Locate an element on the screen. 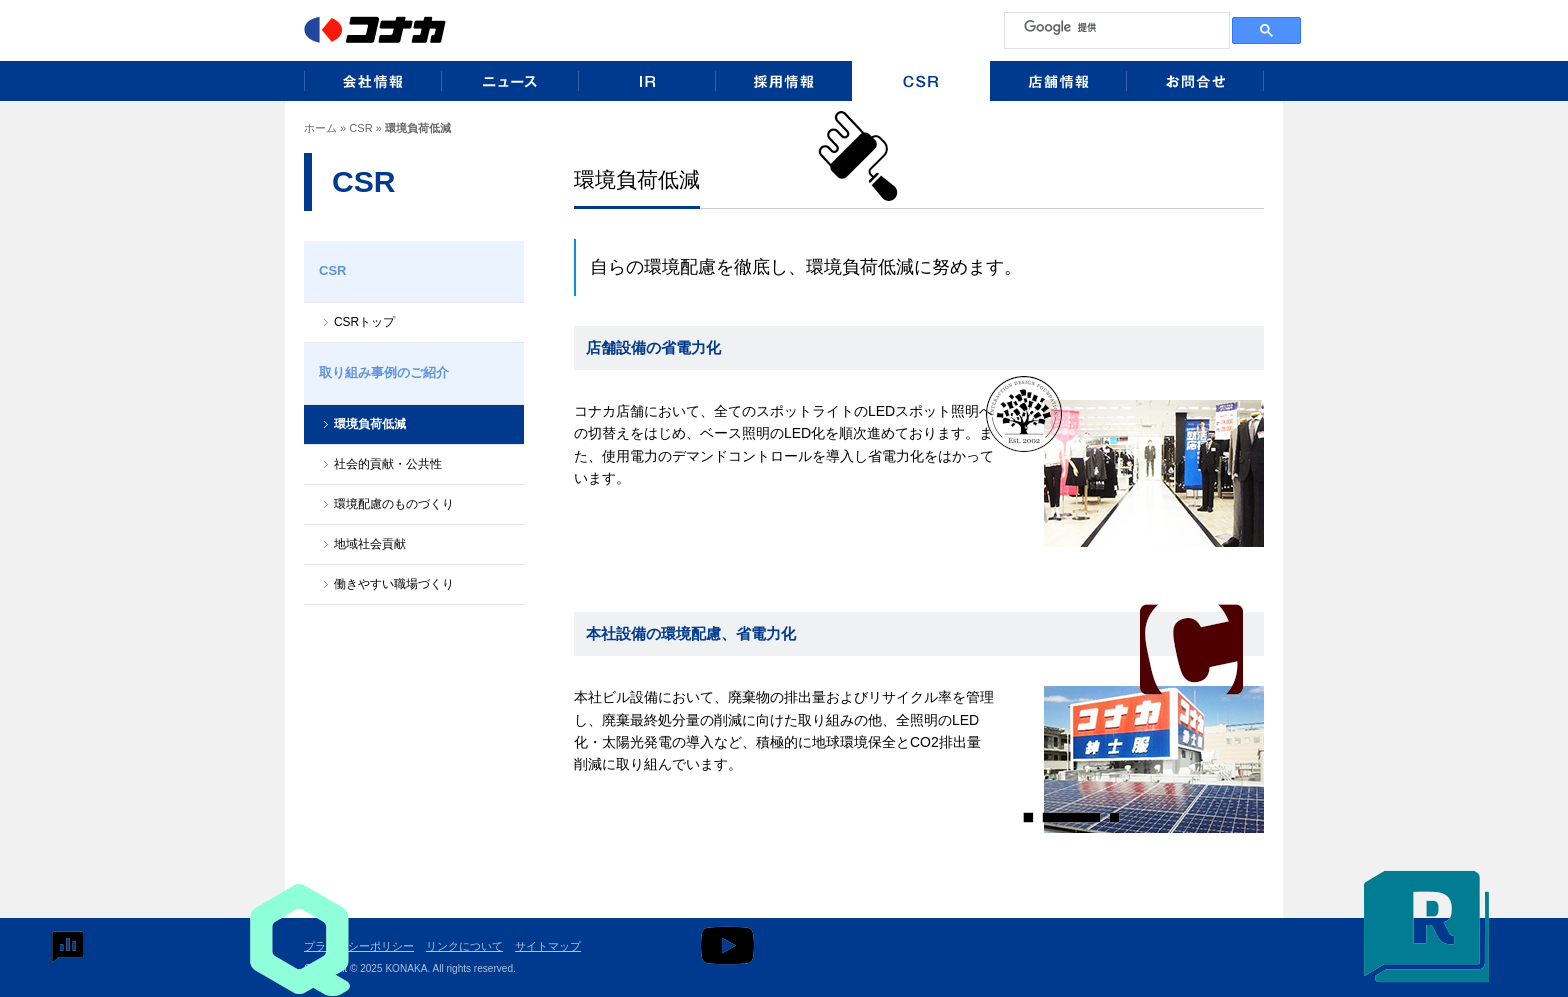 The image size is (1568, 997). view poll results in a conversation is located at coordinates (68, 946).